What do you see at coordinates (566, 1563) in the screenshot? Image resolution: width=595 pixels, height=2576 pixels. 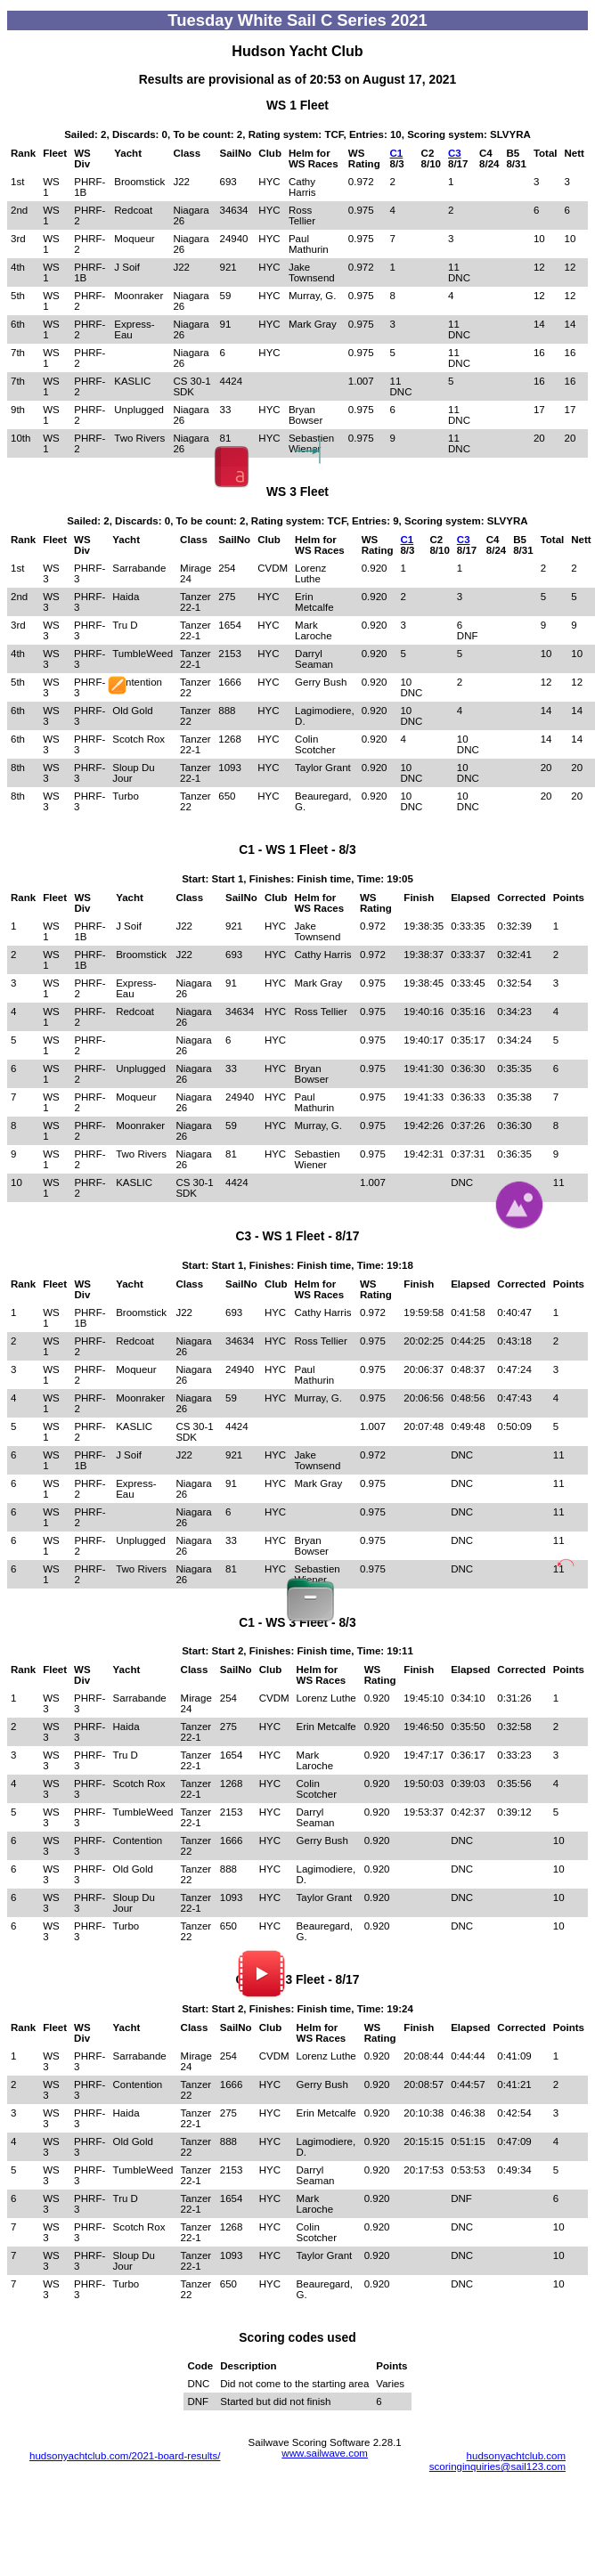 I see `undo the last action` at bounding box center [566, 1563].